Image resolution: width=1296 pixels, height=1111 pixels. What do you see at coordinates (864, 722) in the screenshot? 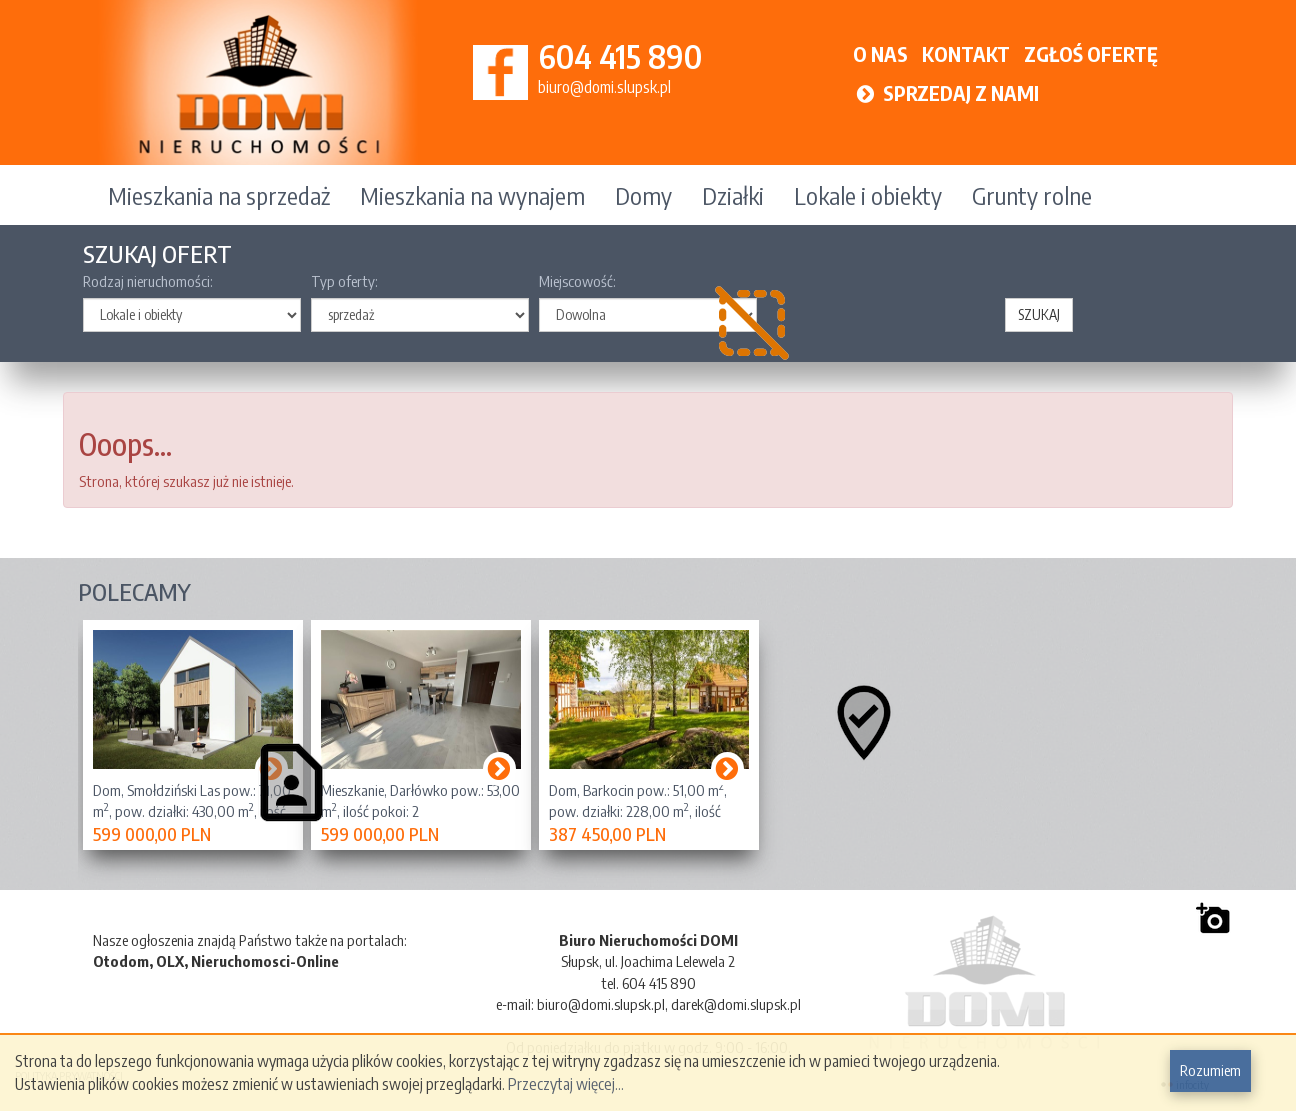
I see `confirm or select a voting location` at bounding box center [864, 722].